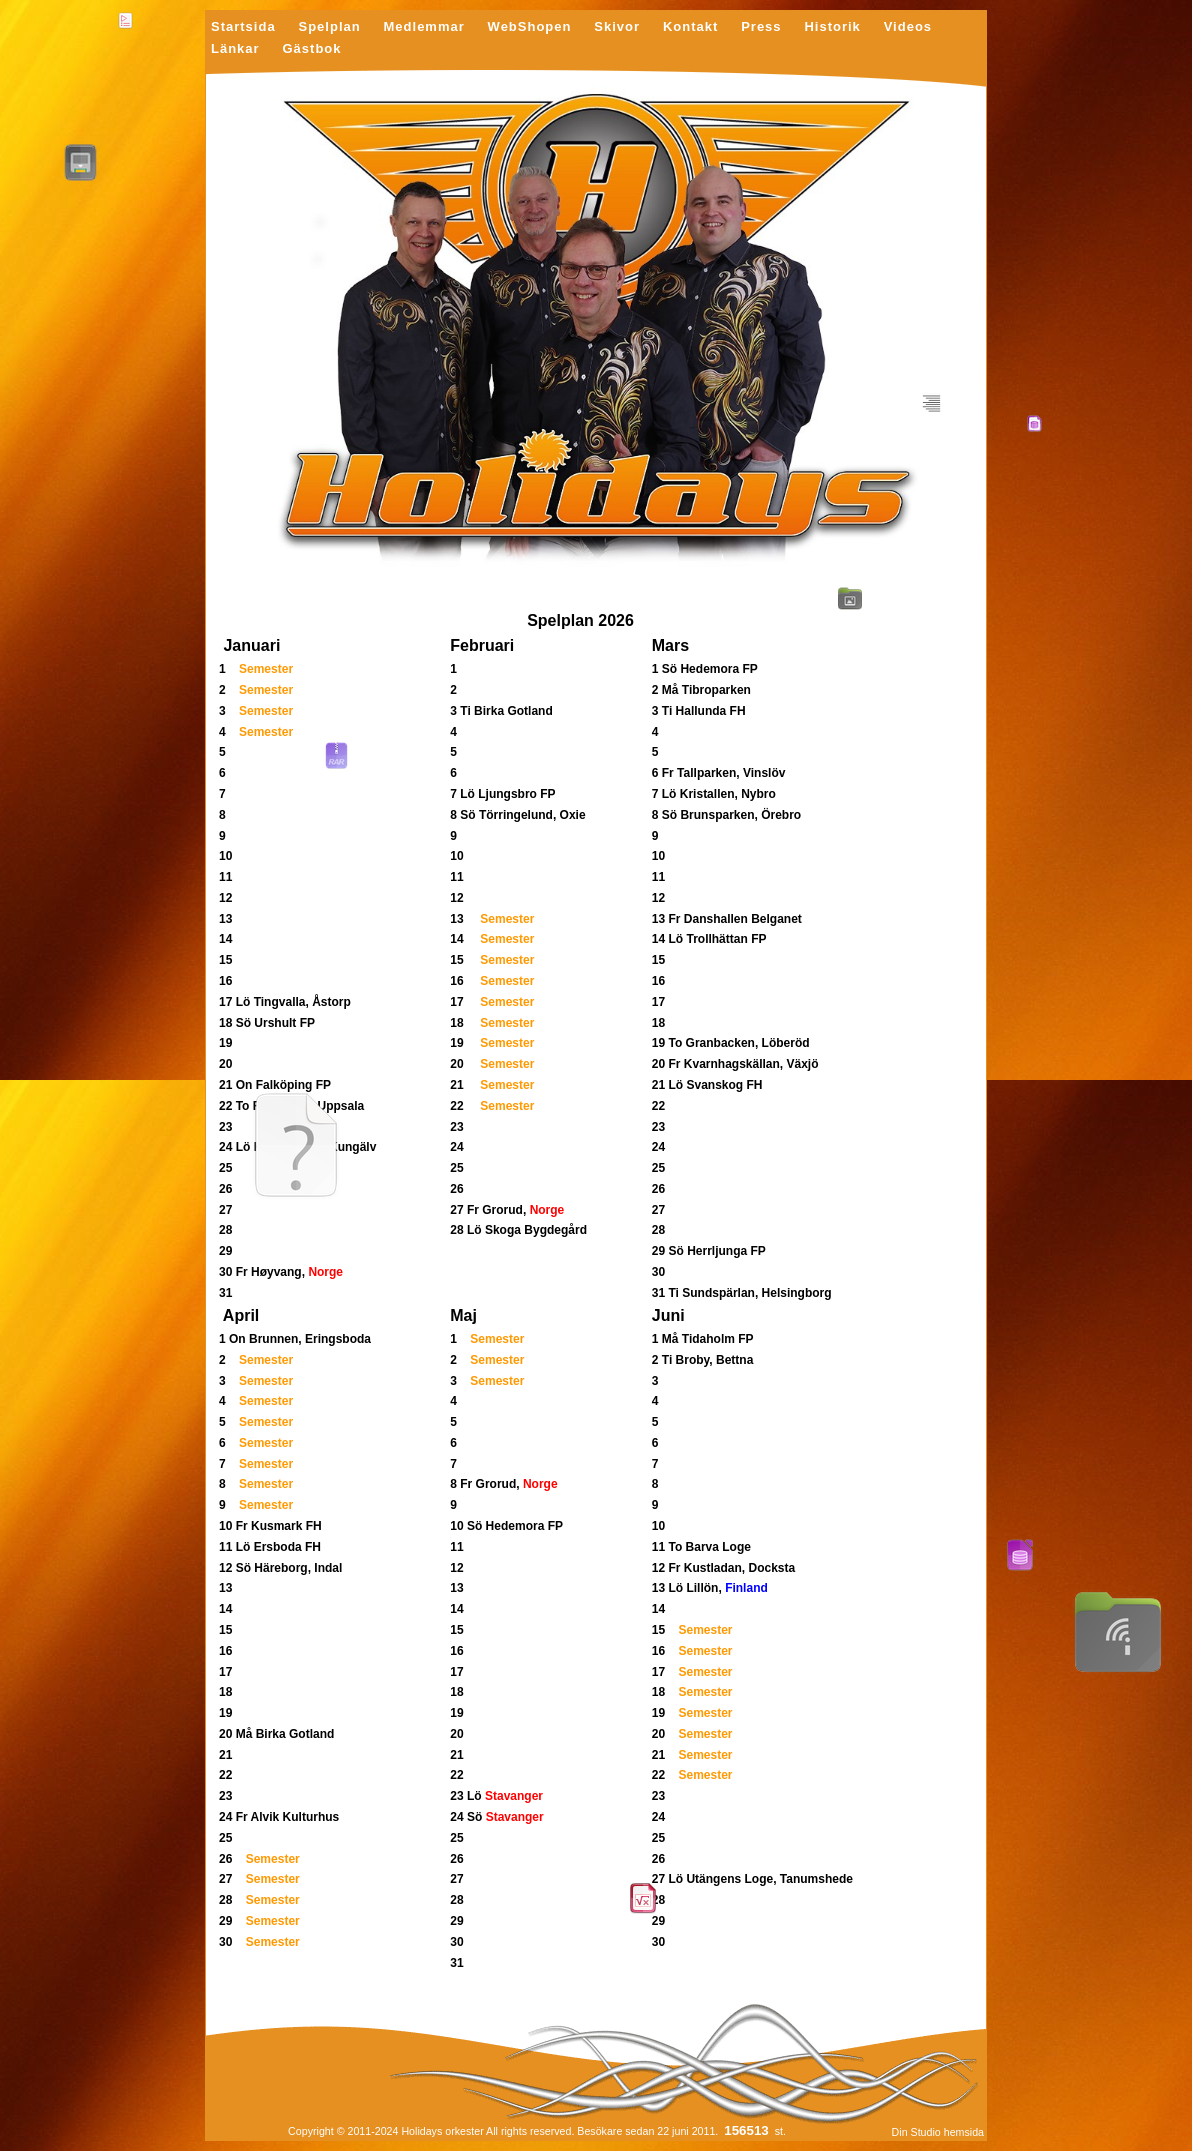 The height and width of the screenshot is (2151, 1192). What do you see at coordinates (296, 1145) in the screenshot?
I see `unknown or unrecognized file type` at bounding box center [296, 1145].